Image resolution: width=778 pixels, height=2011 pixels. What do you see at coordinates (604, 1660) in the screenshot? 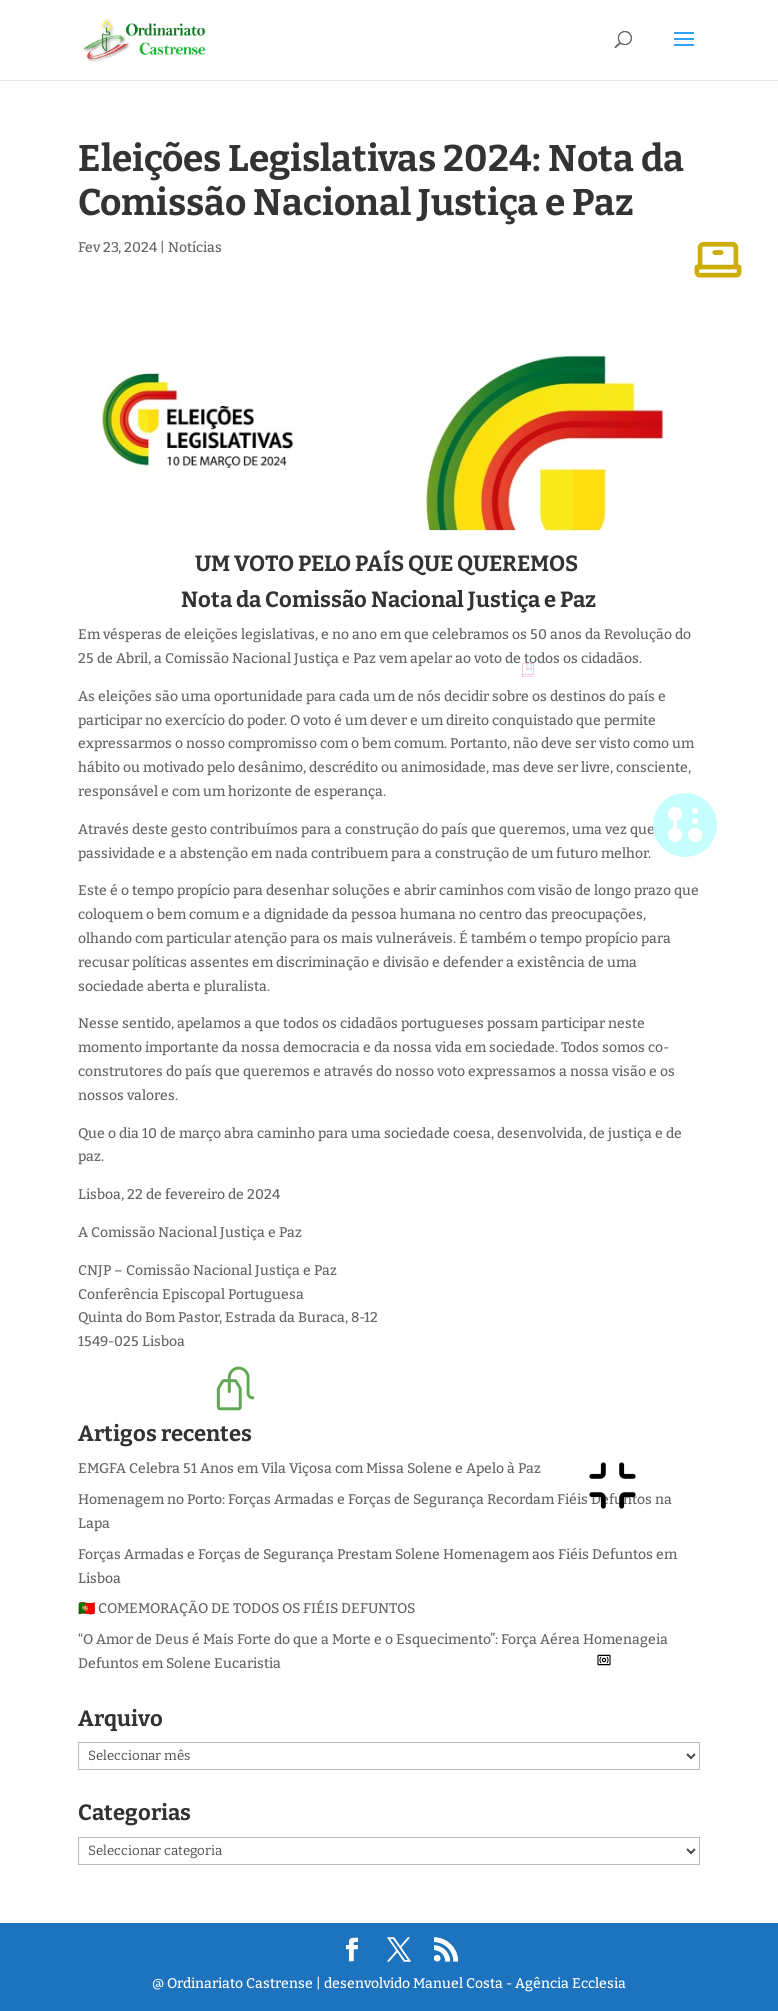
I see `enable surround sound audio` at bounding box center [604, 1660].